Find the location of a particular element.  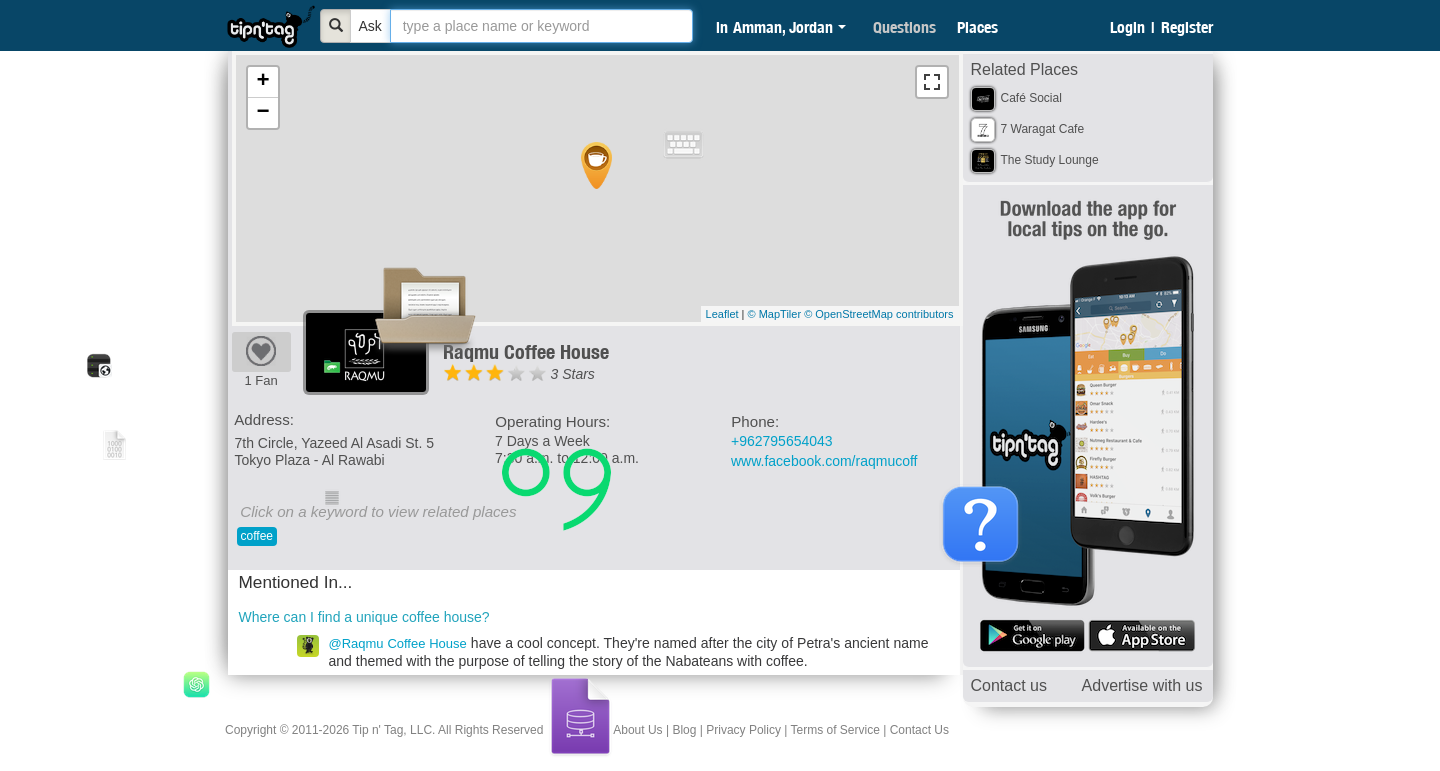

justify text to fill the full width is located at coordinates (332, 498).